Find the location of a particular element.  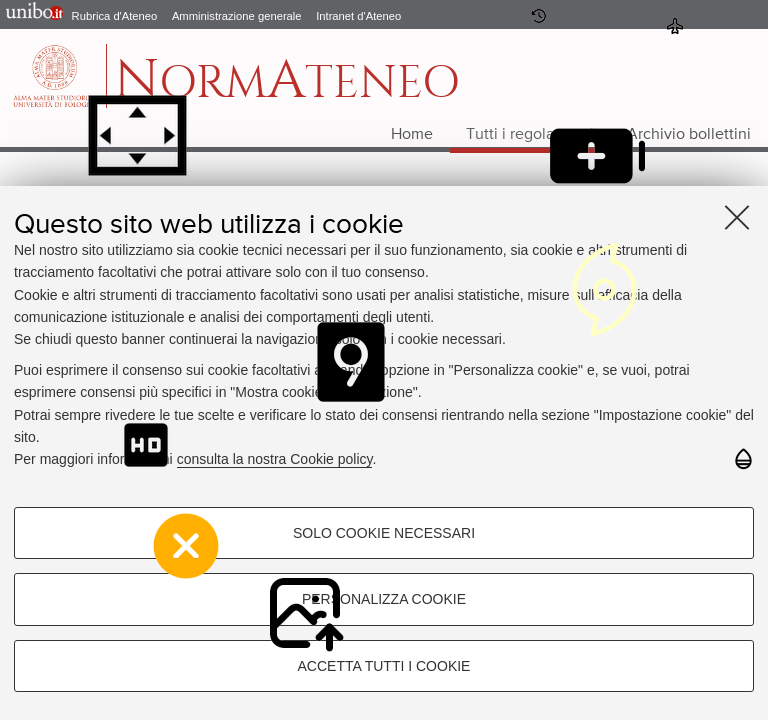

view history or recent activity is located at coordinates (539, 16).